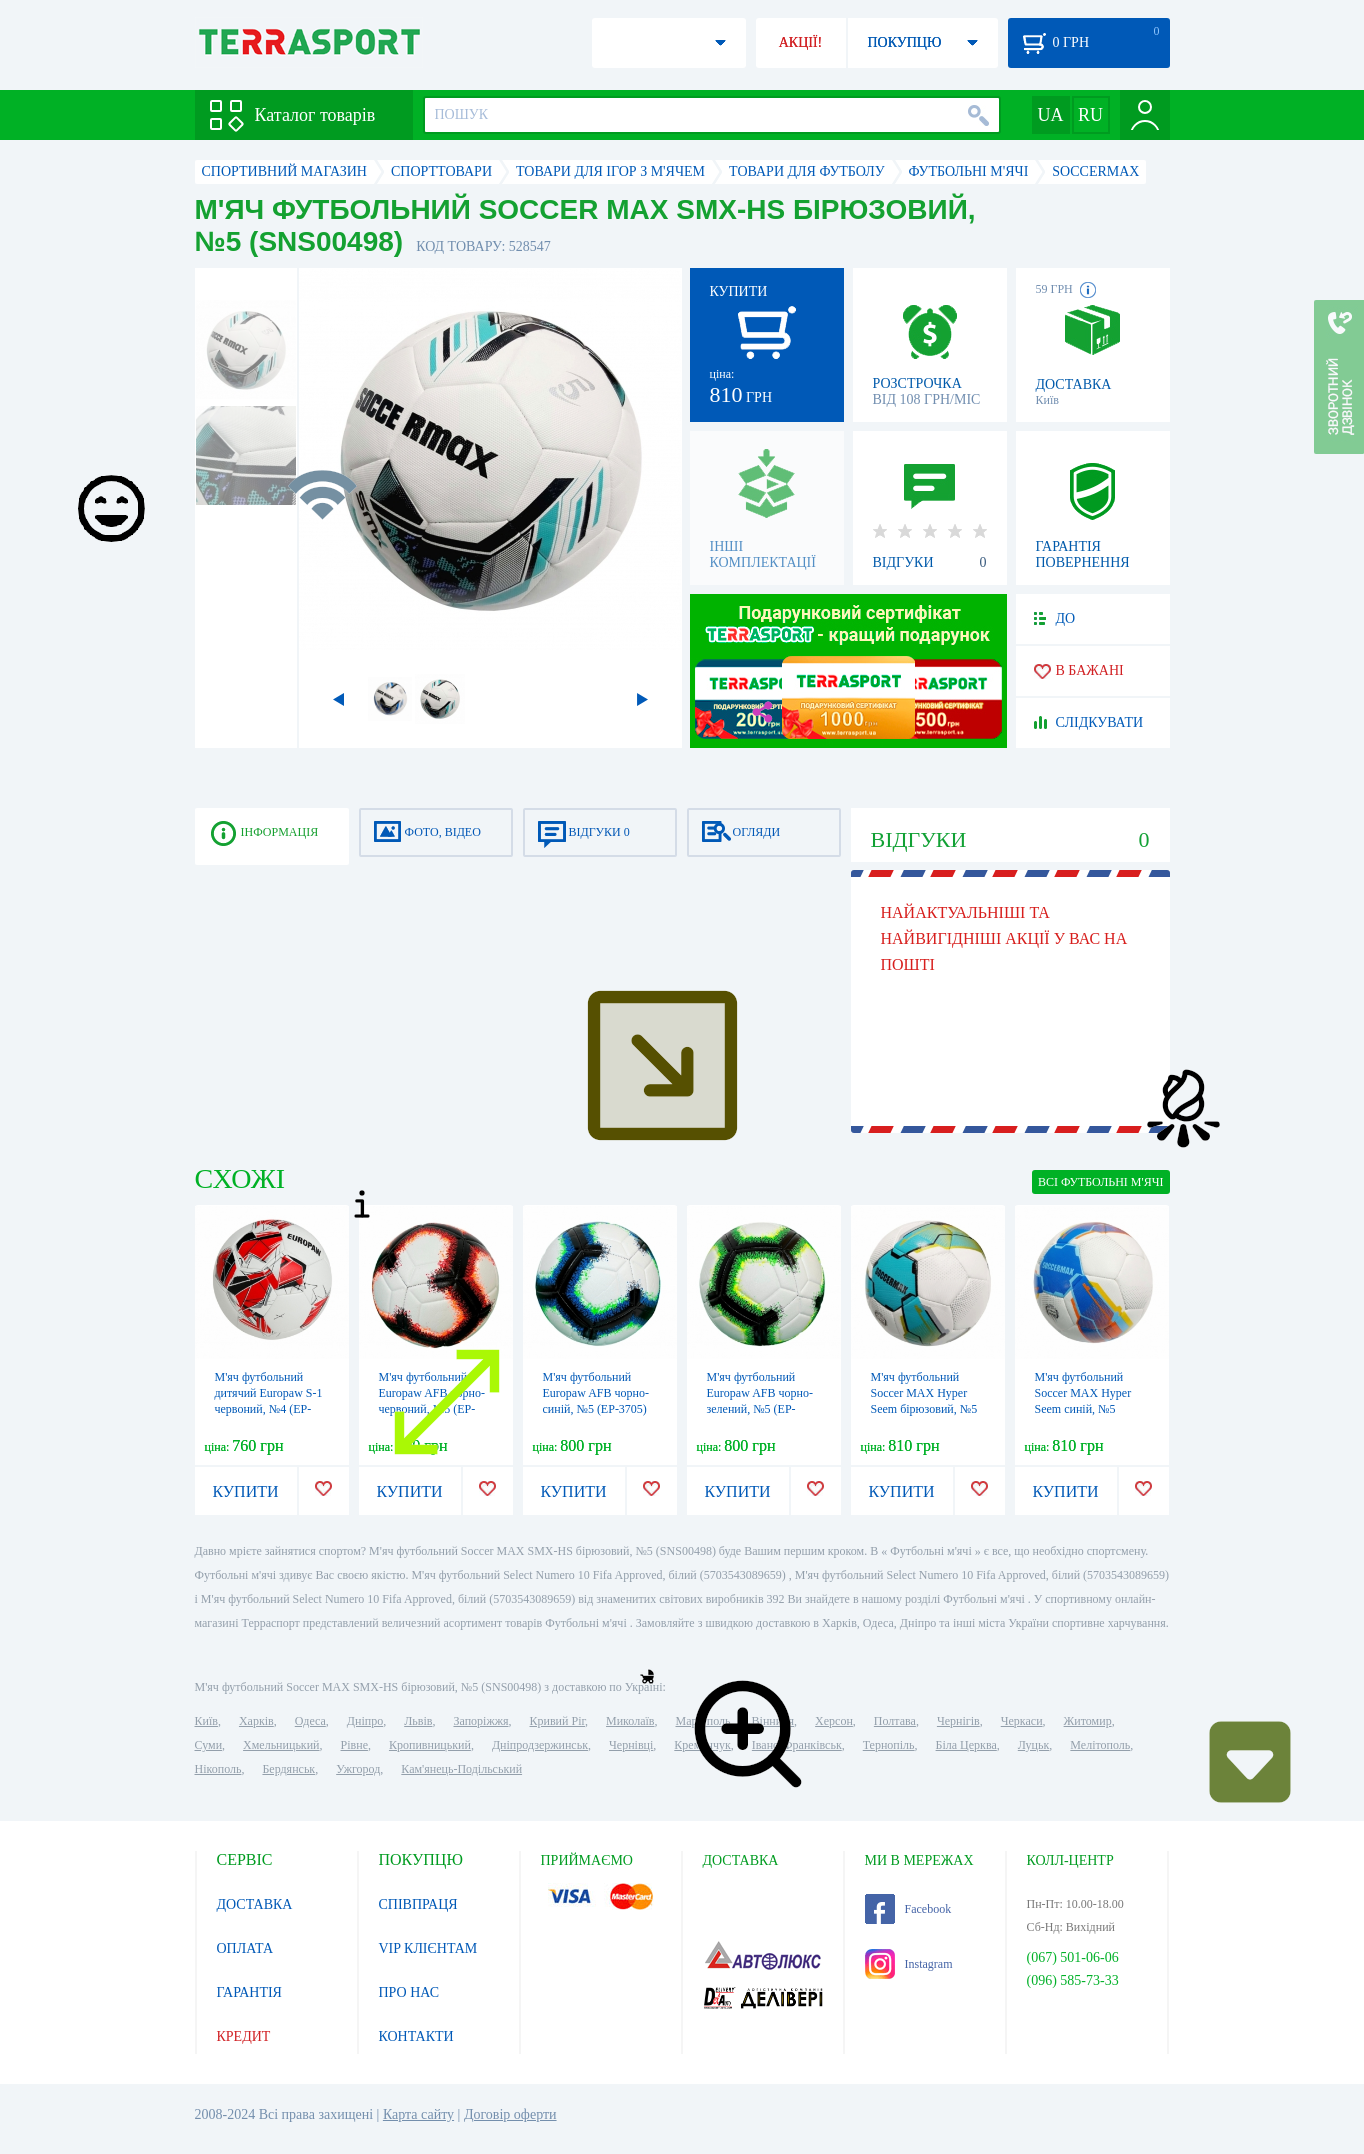 The image size is (1364, 2154). Describe the element at coordinates (362, 1204) in the screenshot. I see `view more information or details` at that location.